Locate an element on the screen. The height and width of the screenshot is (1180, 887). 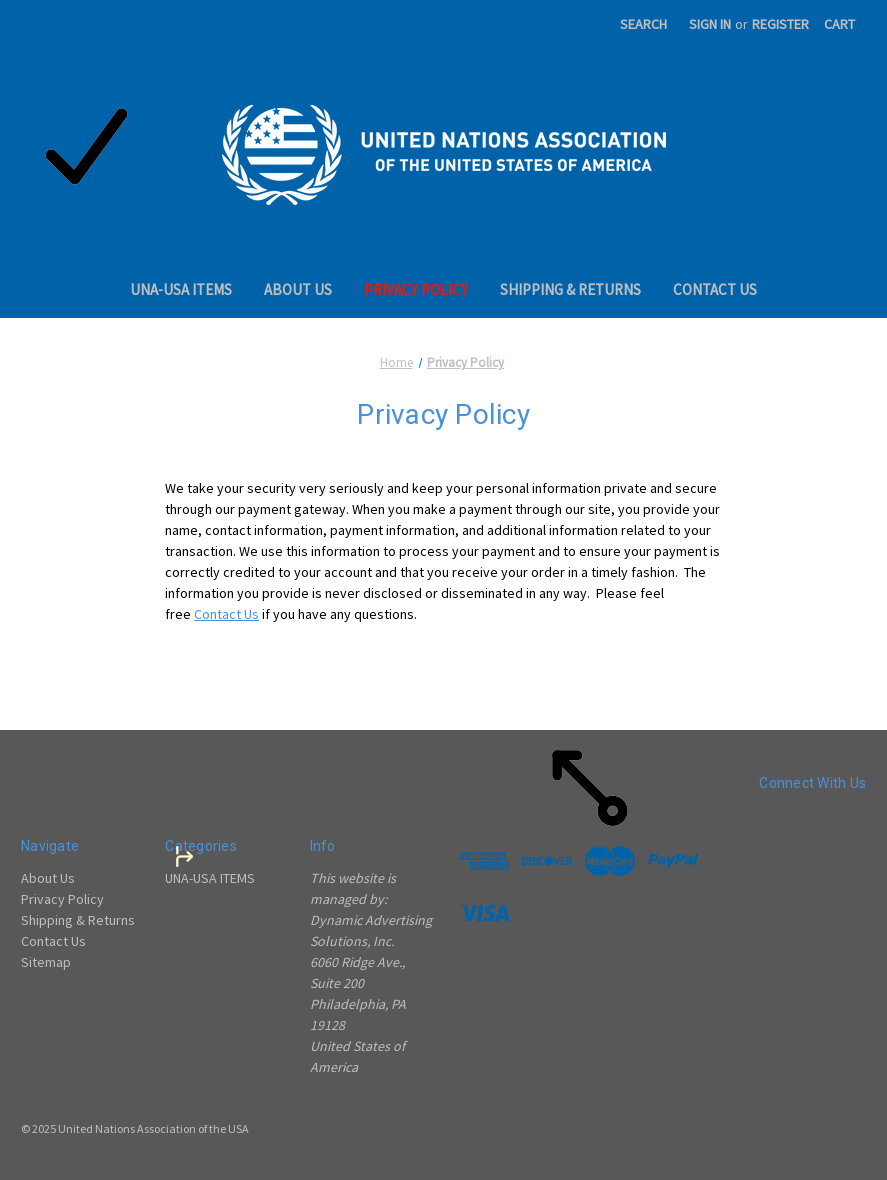
navigate back to previous screen is located at coordinates (587, 785).